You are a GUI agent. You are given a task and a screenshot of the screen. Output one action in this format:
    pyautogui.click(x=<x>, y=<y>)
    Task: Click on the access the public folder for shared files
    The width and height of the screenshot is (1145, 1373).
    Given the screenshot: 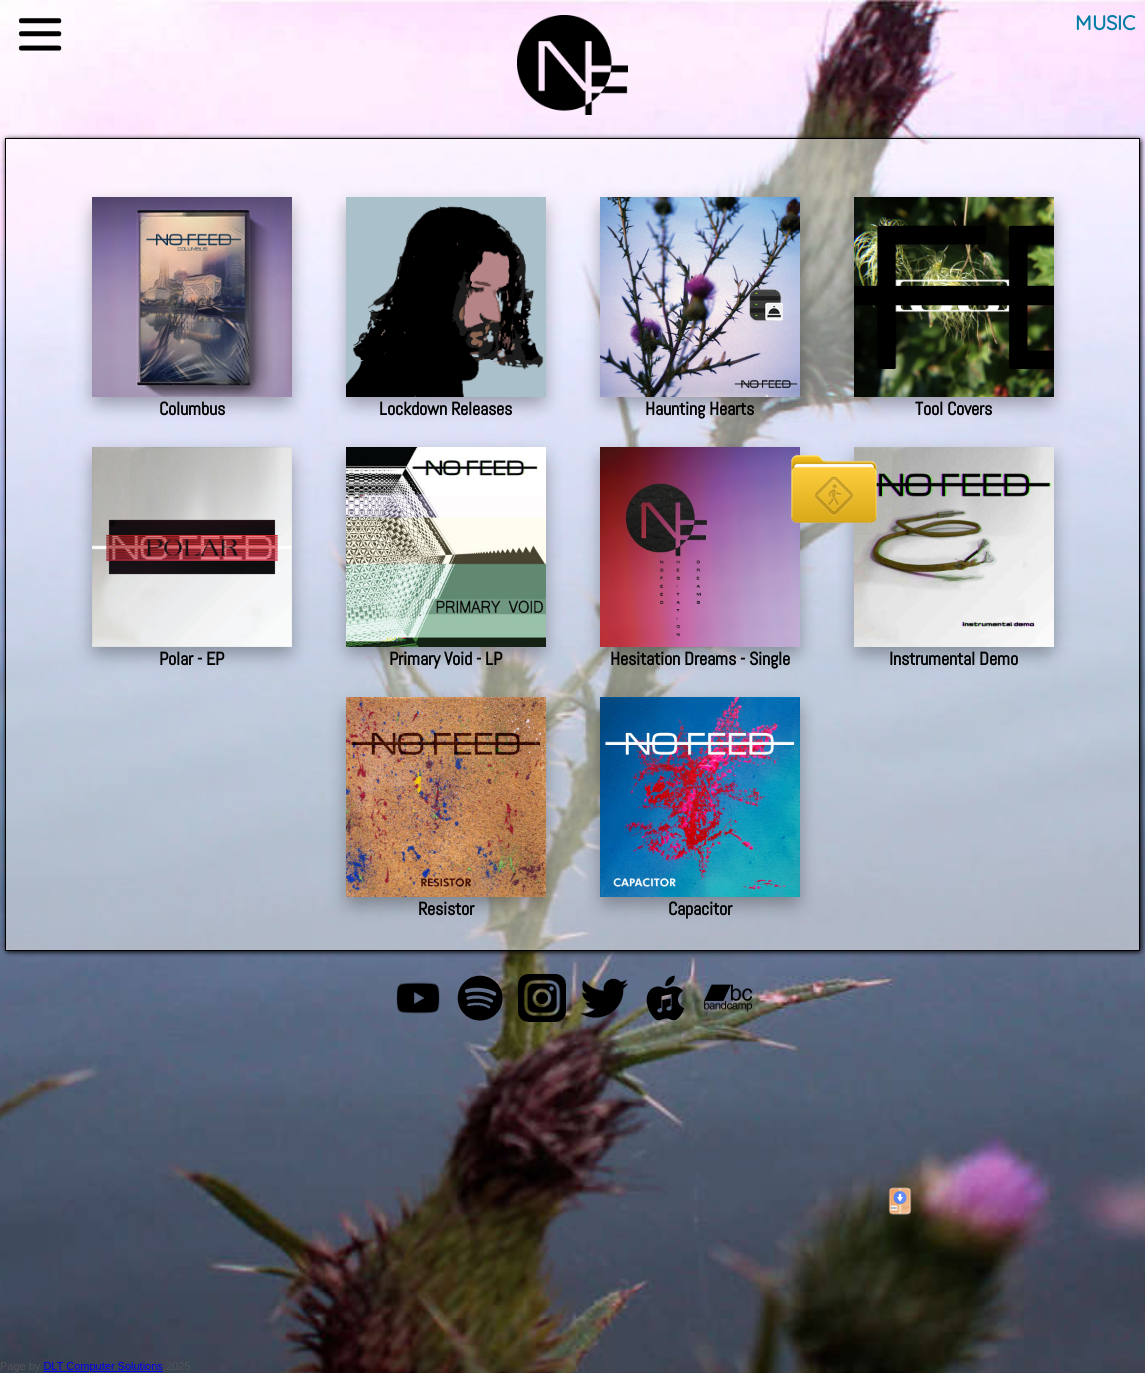 What is the action you would take?
    pyautogui.click(x=834, y=489)
    